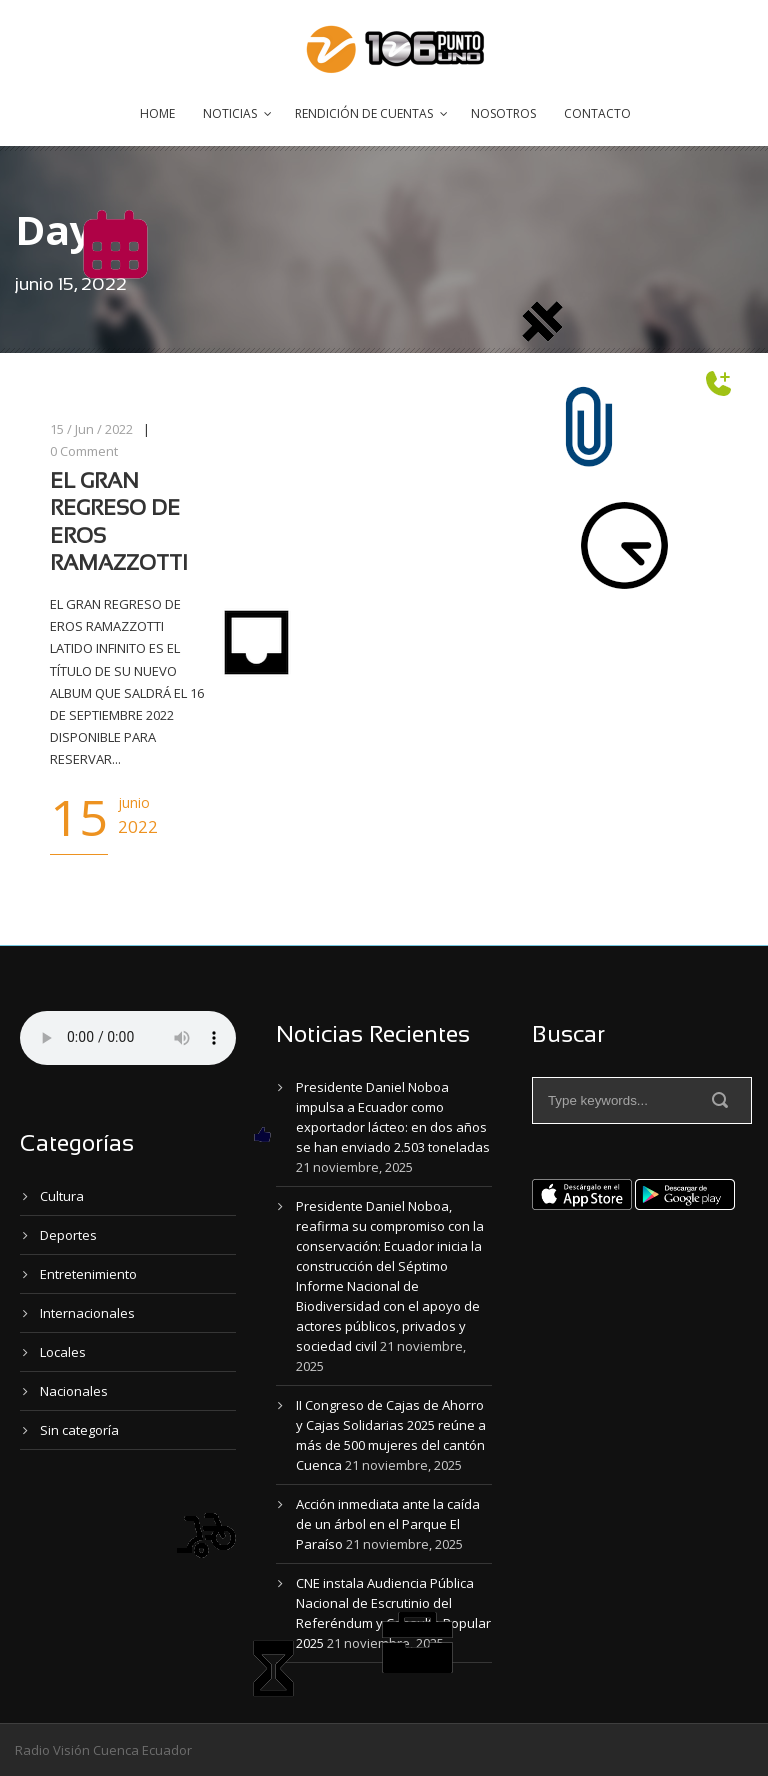 The width and height of the screenshot is (768, 1776). What do you see at coordinates (206, 1535) in the screenshot?
I see `view bike and scooter rental options` at bounding box center [206, 1535].